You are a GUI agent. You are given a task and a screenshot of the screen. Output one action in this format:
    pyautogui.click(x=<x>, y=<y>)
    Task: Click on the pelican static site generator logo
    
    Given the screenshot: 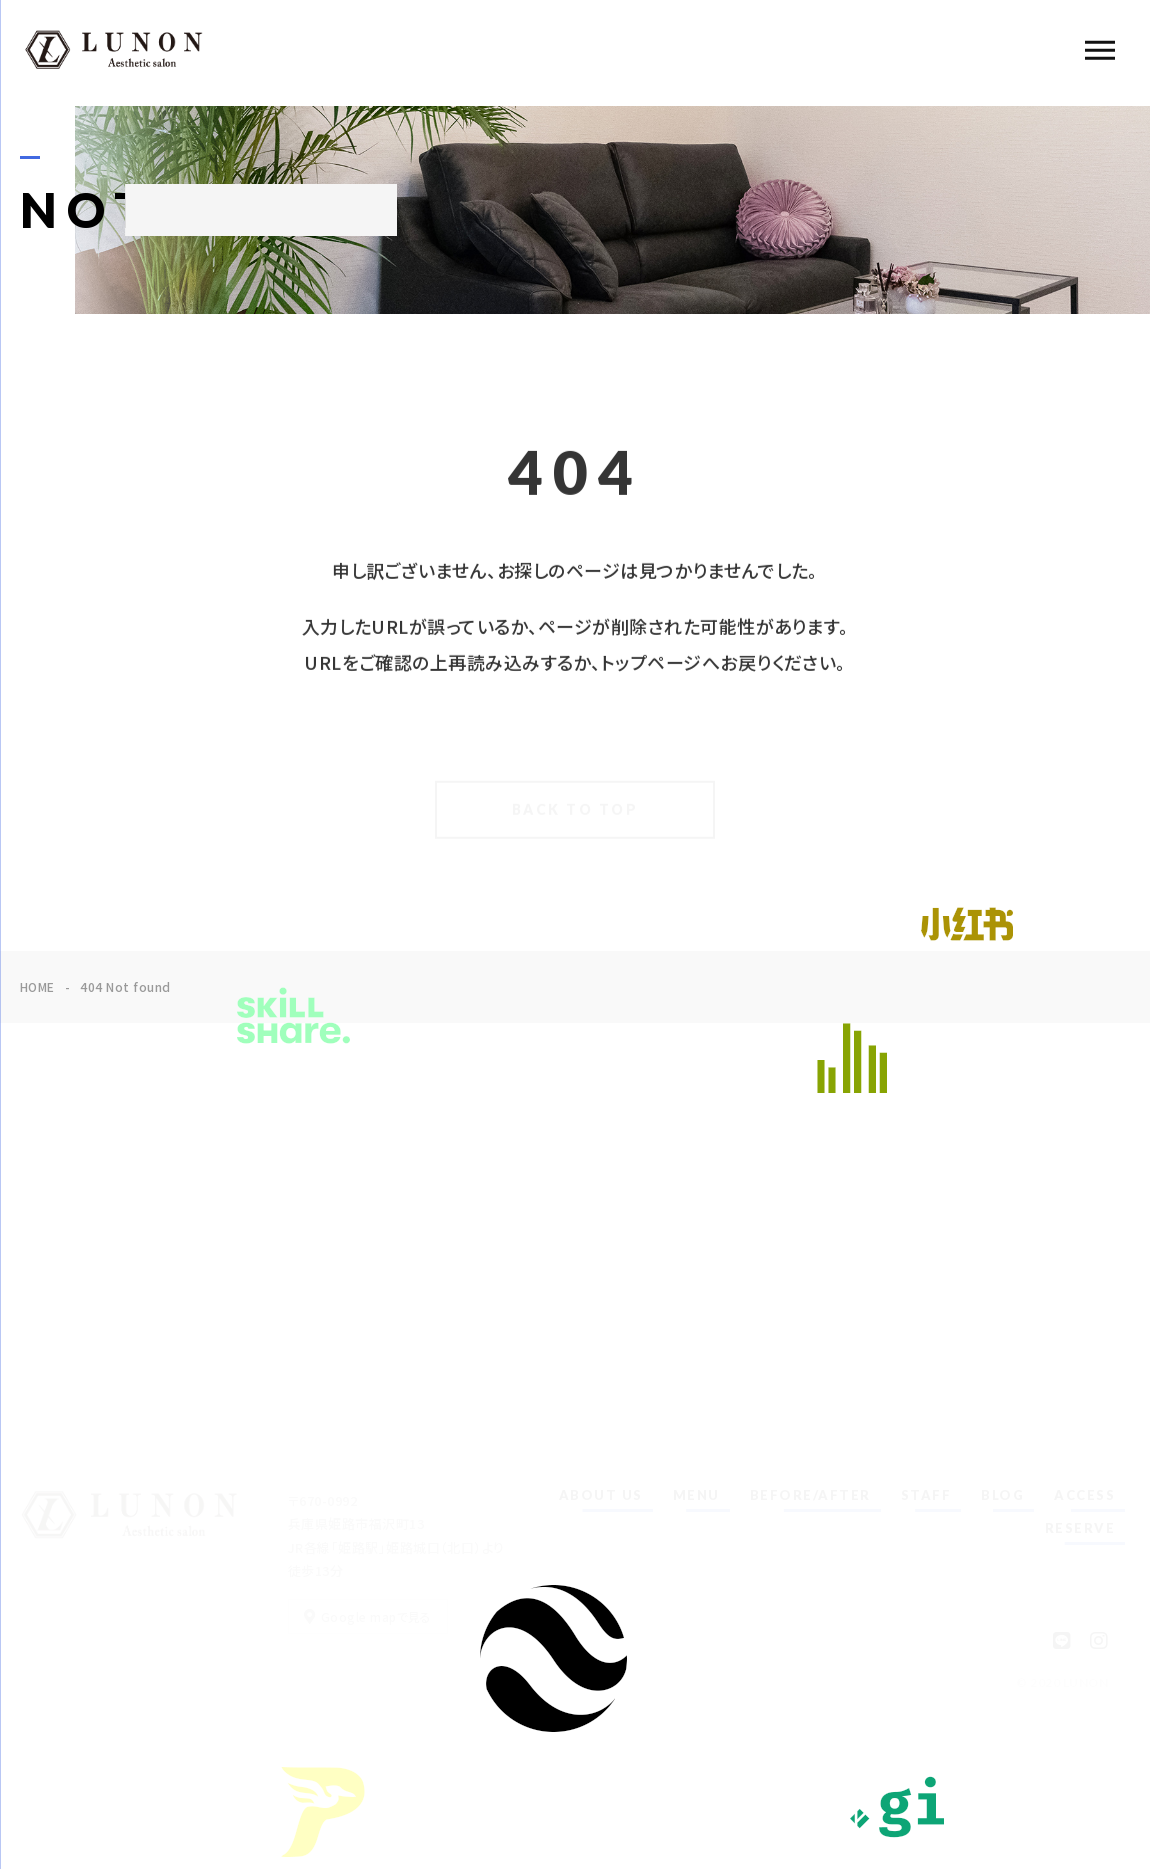 What is the action you would take?
    pyautogui.click(x=323, y=1812)
    